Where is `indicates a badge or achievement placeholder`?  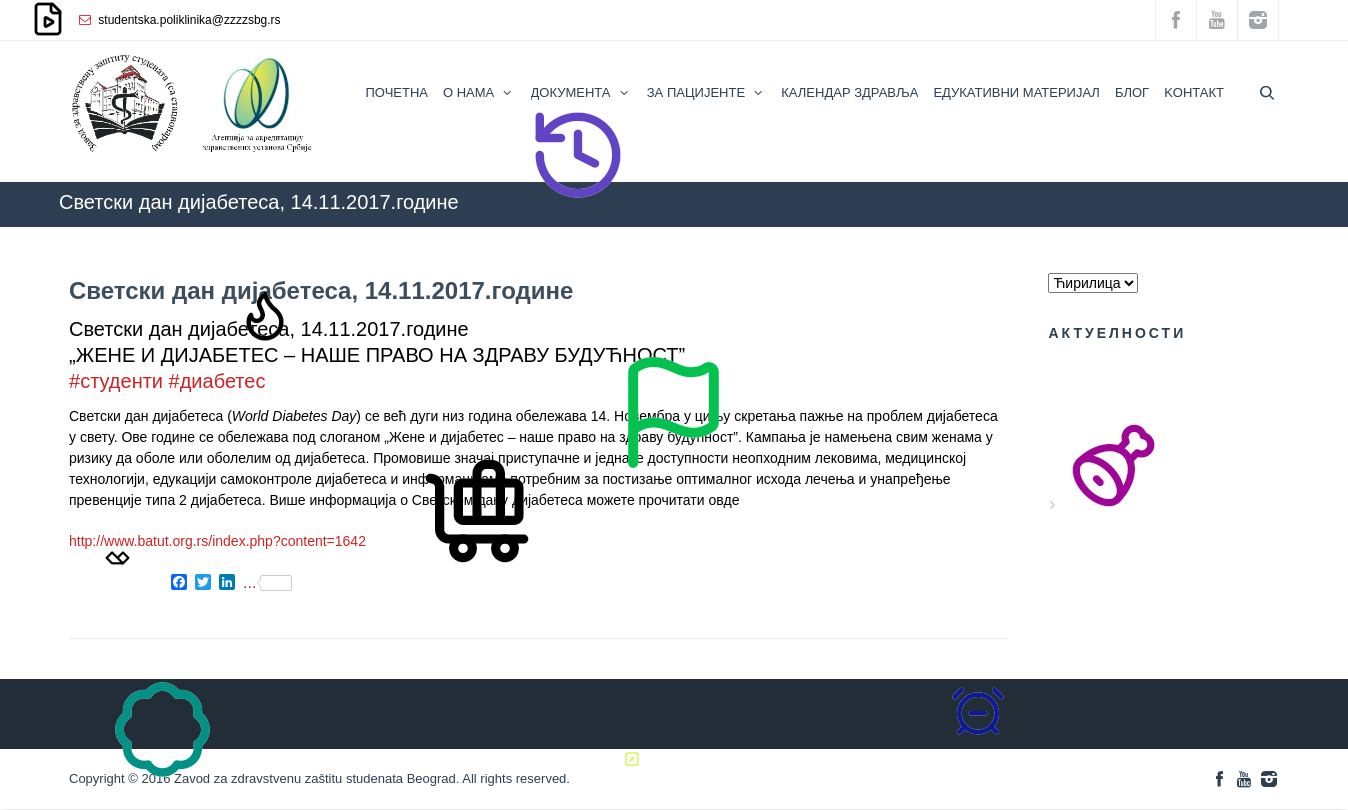
indicates a badge or achievement placeholder is located at coordinates (162, 729).